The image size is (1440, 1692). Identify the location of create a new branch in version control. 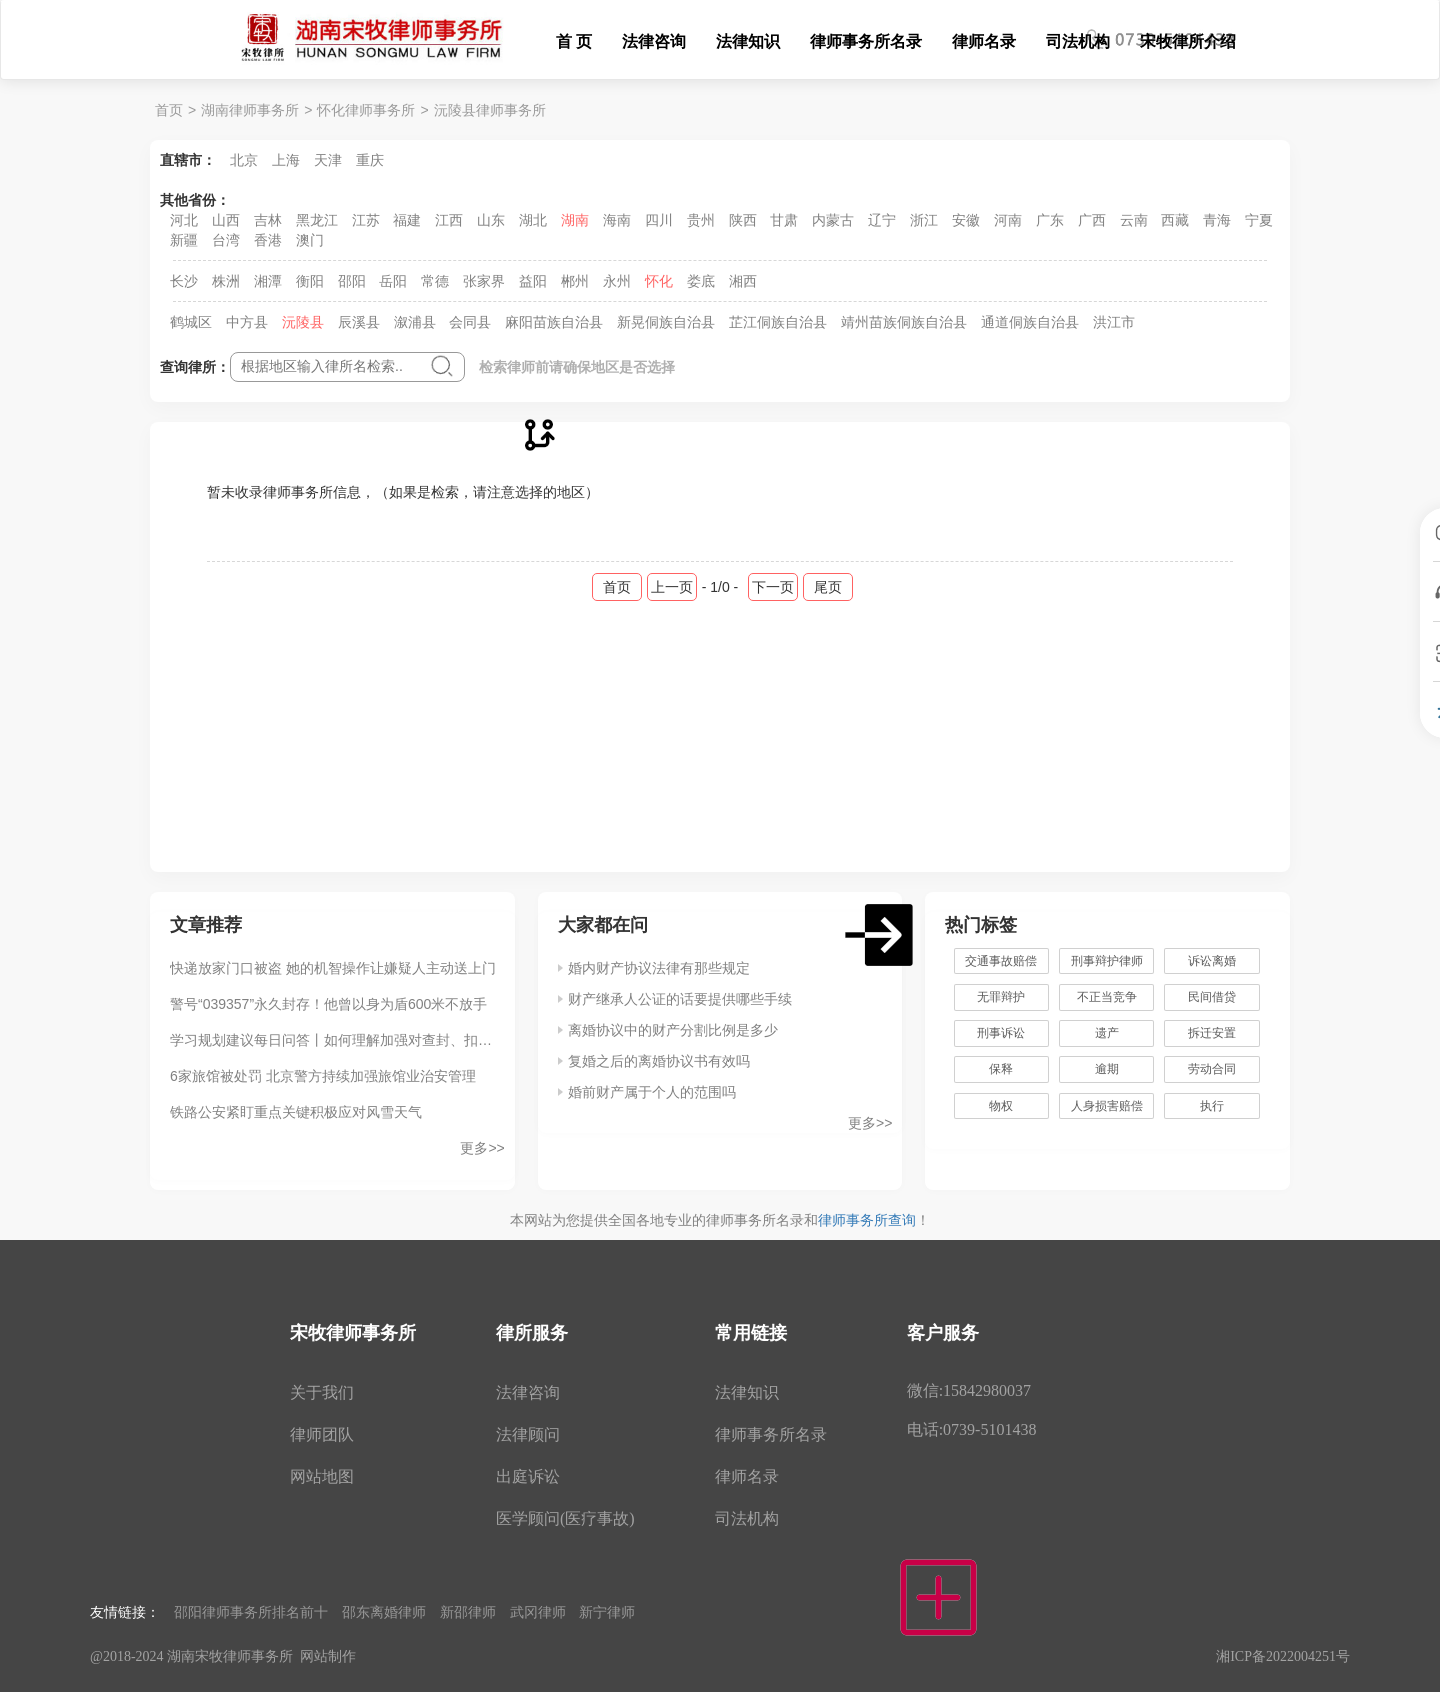
(539, 435).